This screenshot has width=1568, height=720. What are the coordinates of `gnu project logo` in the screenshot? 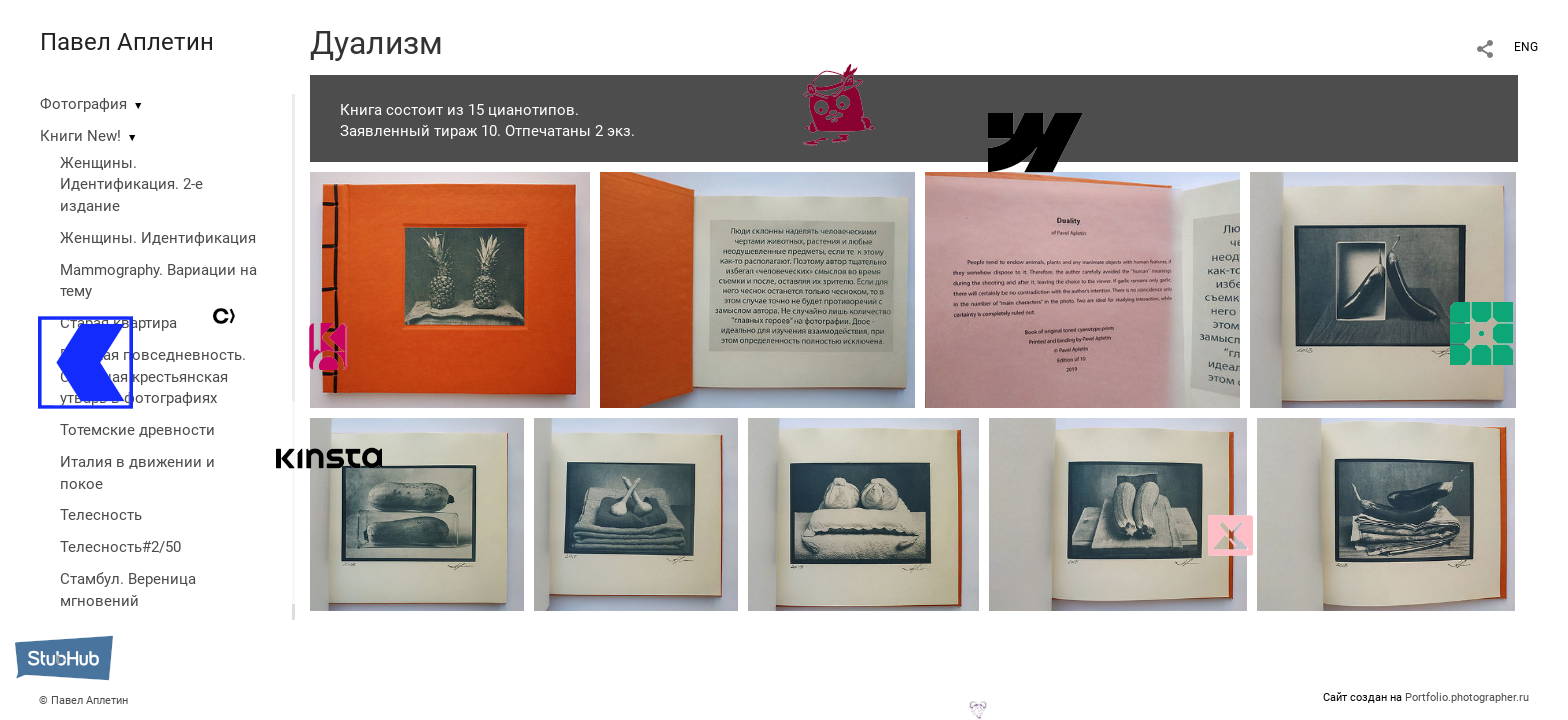 It's located at (978, 710).